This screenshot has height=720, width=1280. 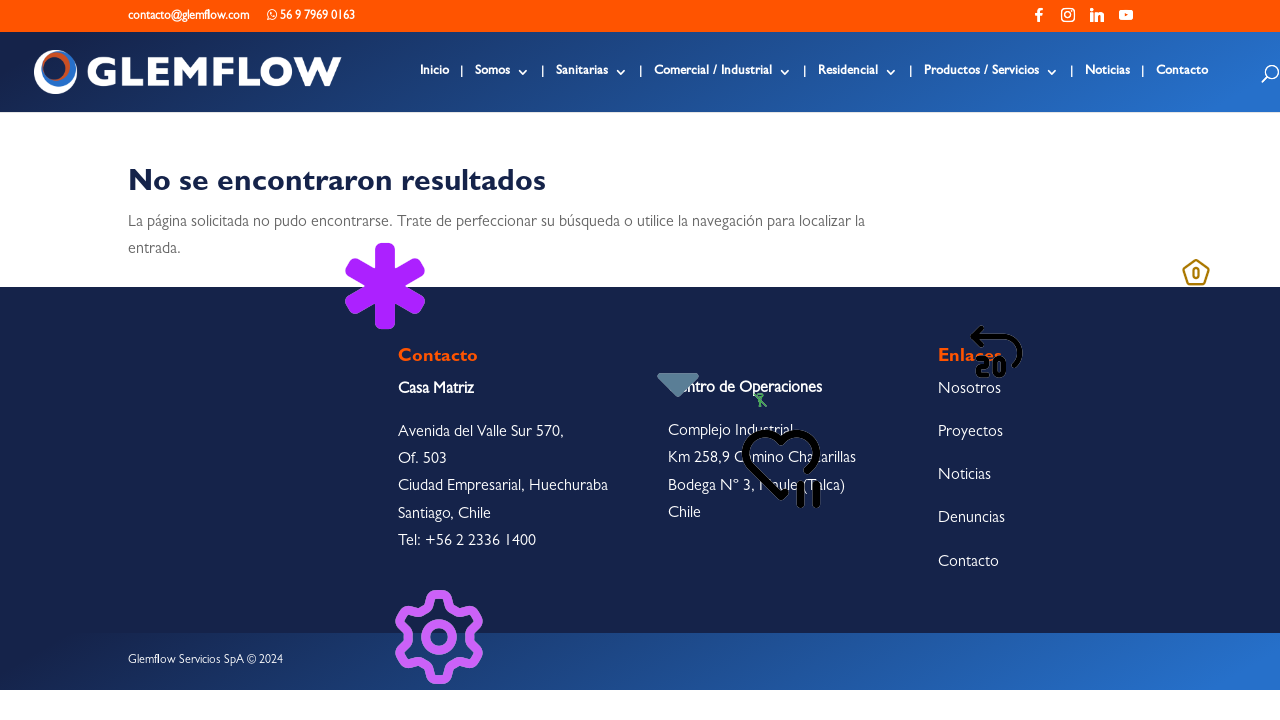 I want to click on access medical or health-related features, so click(x=385, y=286).